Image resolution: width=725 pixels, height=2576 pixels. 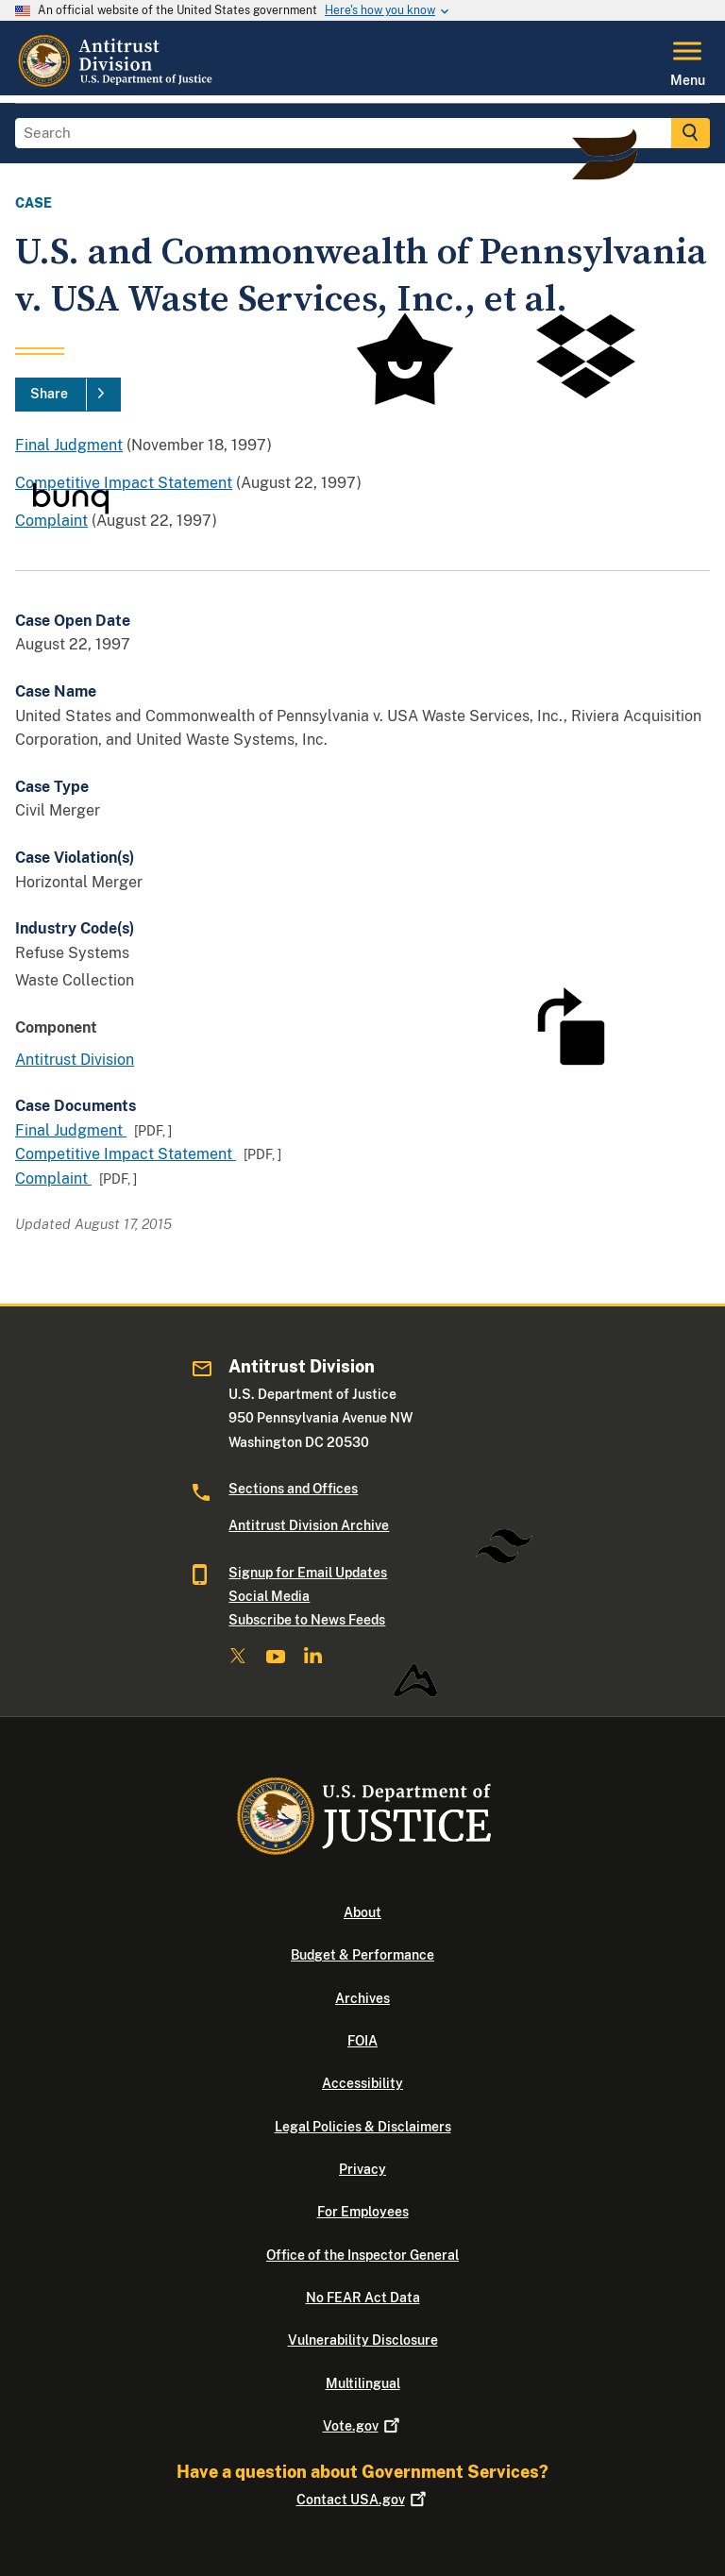 I want to click on open Dropbox cloud storage, so click(x=585, y=356).